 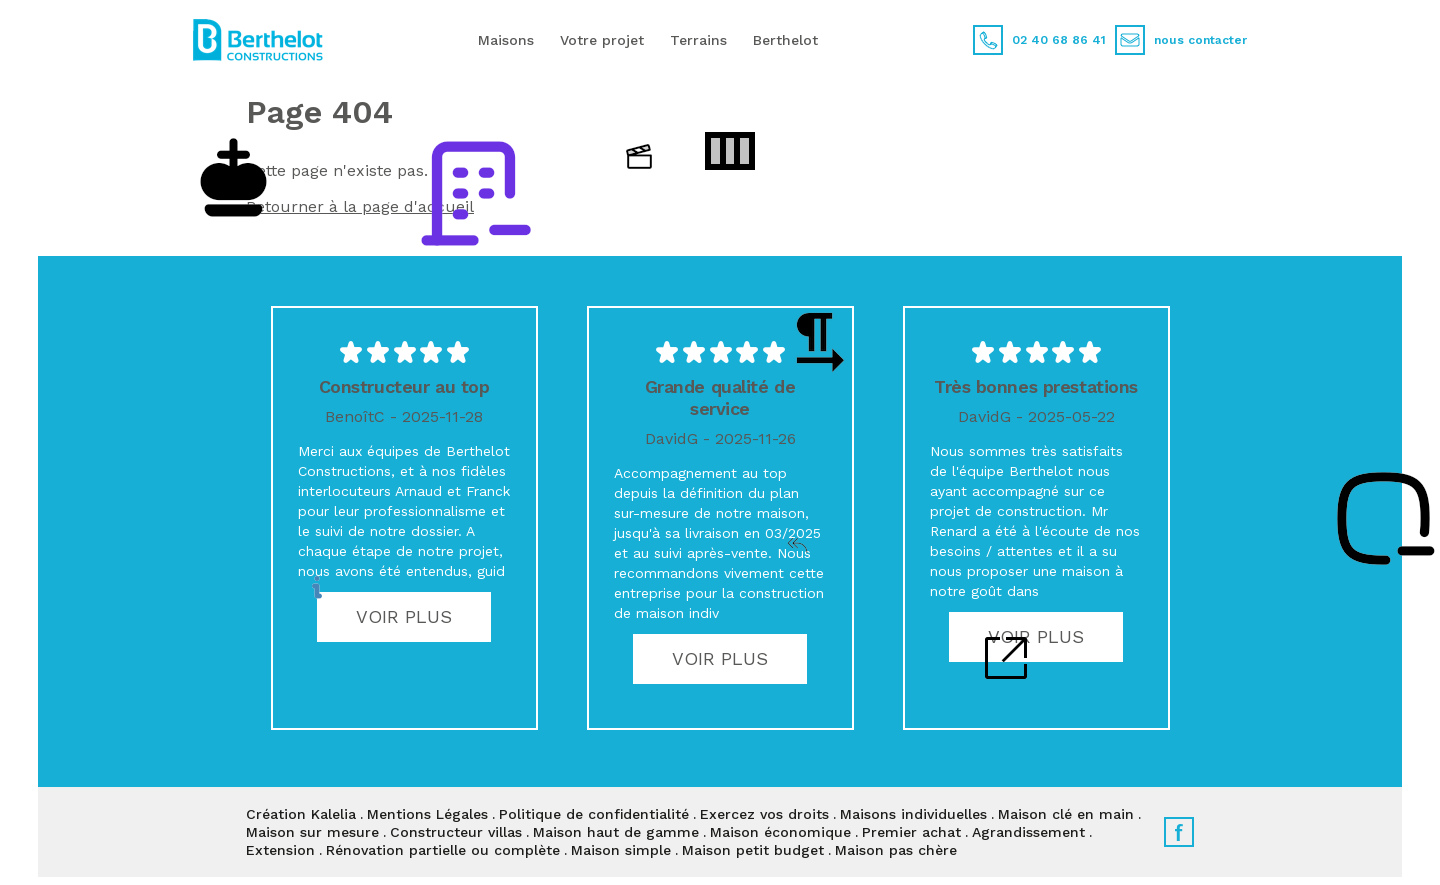 What do you see at coordinates (639, 157) in the screenshot?
I see `access video or movie content` at bounding box center [639, 157].